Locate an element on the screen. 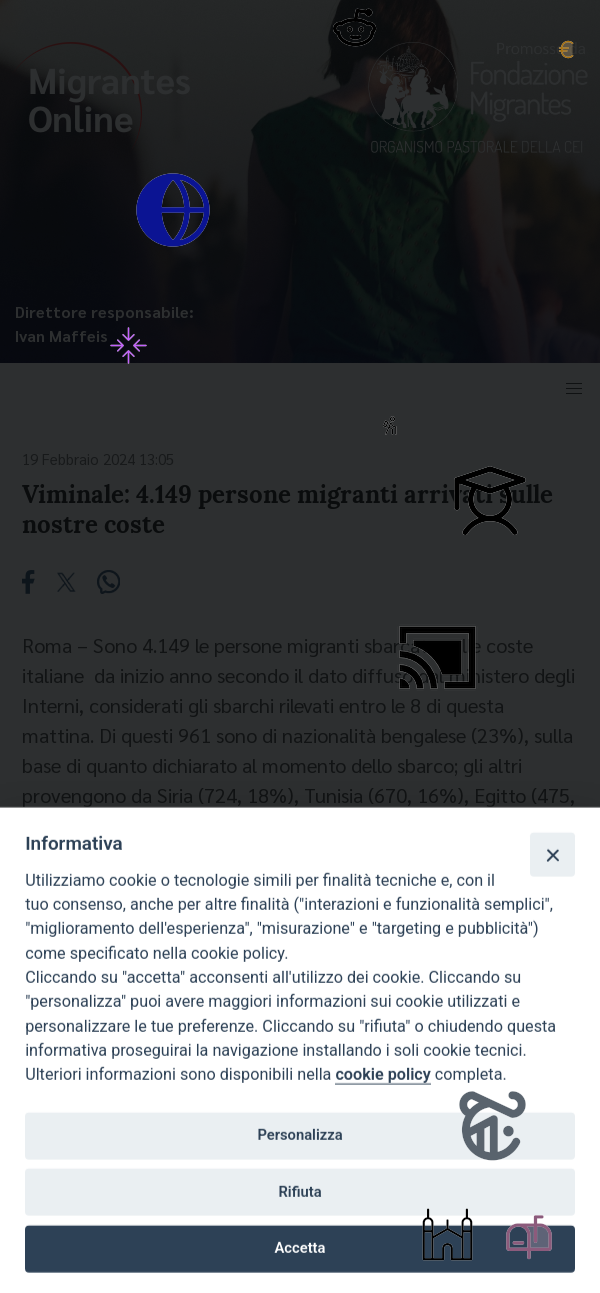  switch to global or worldwide view is located at coordinates (173, 210).